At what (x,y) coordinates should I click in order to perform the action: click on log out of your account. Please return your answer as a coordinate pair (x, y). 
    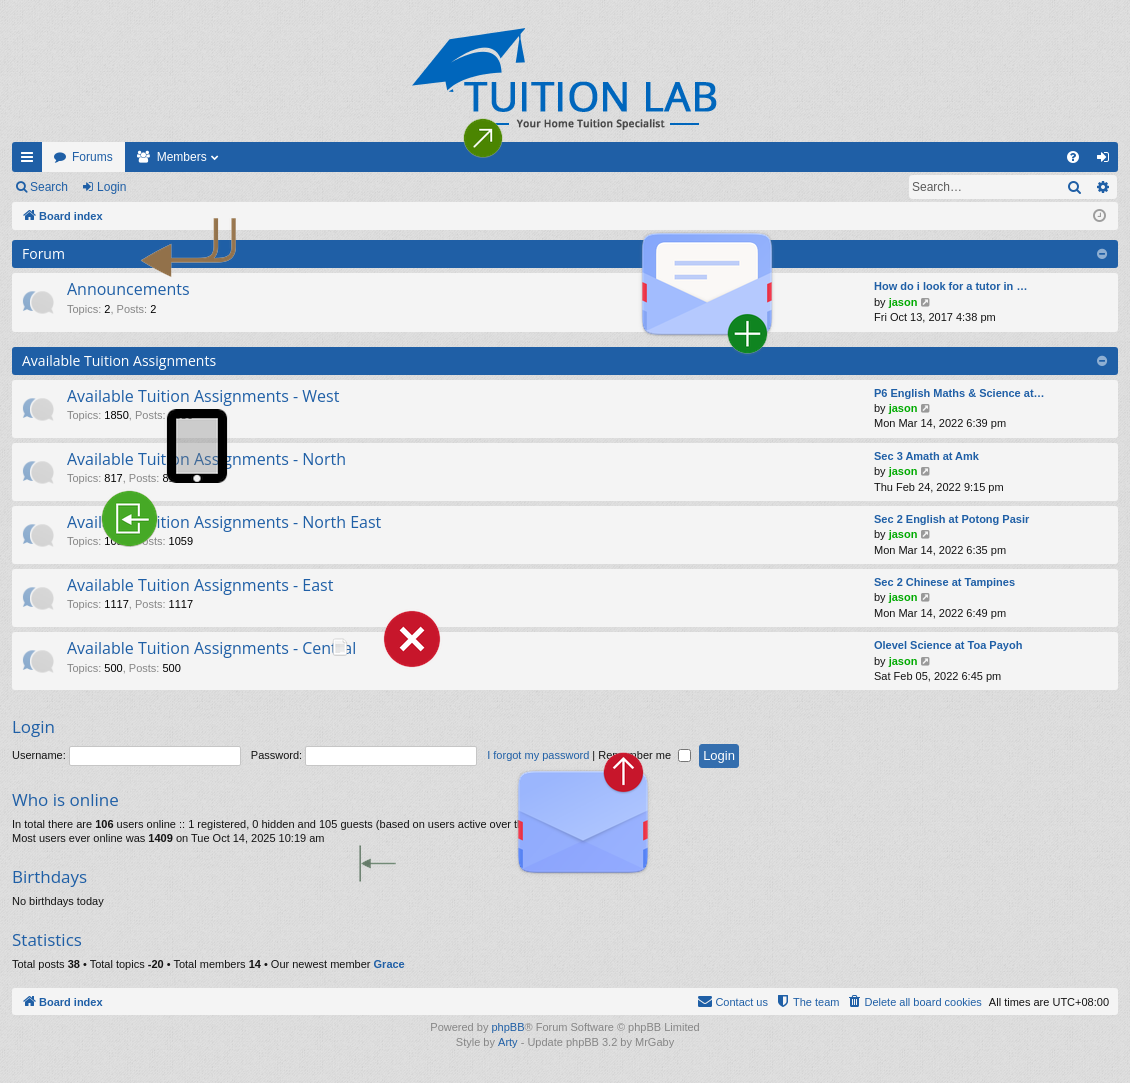
    Looking at the image, I should click on (129, 518).